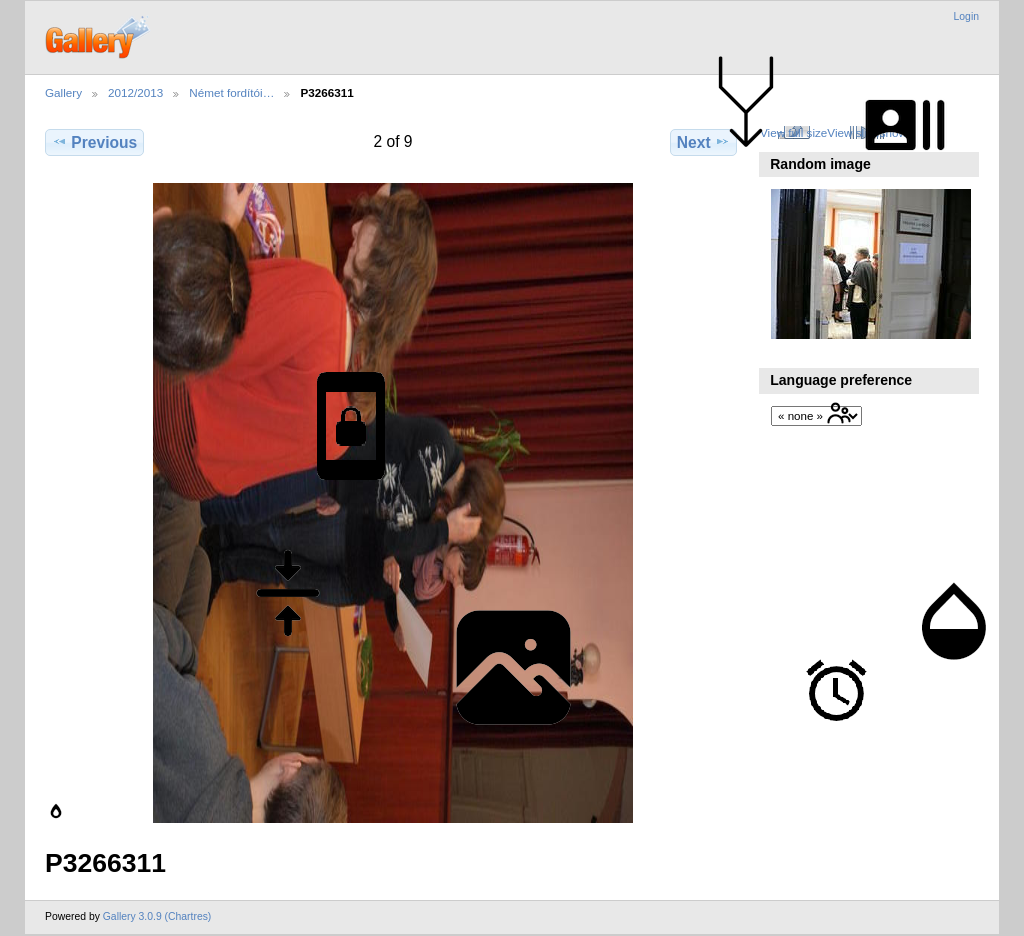 The image size is (1024, 936). What do you see at coordinates (746, 98) in the screenshot?
I see `merge branches or items together` at bounding box center [746, 98].